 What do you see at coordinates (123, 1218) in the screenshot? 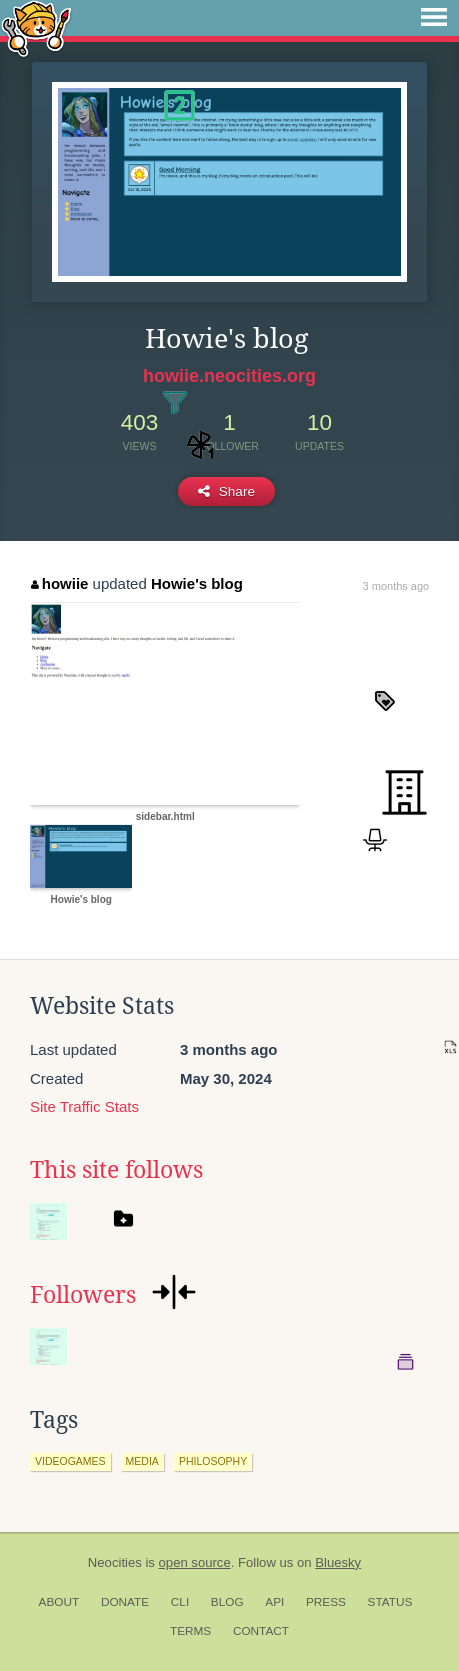
I see `create a new folder` at bounding box center [123, 1218].